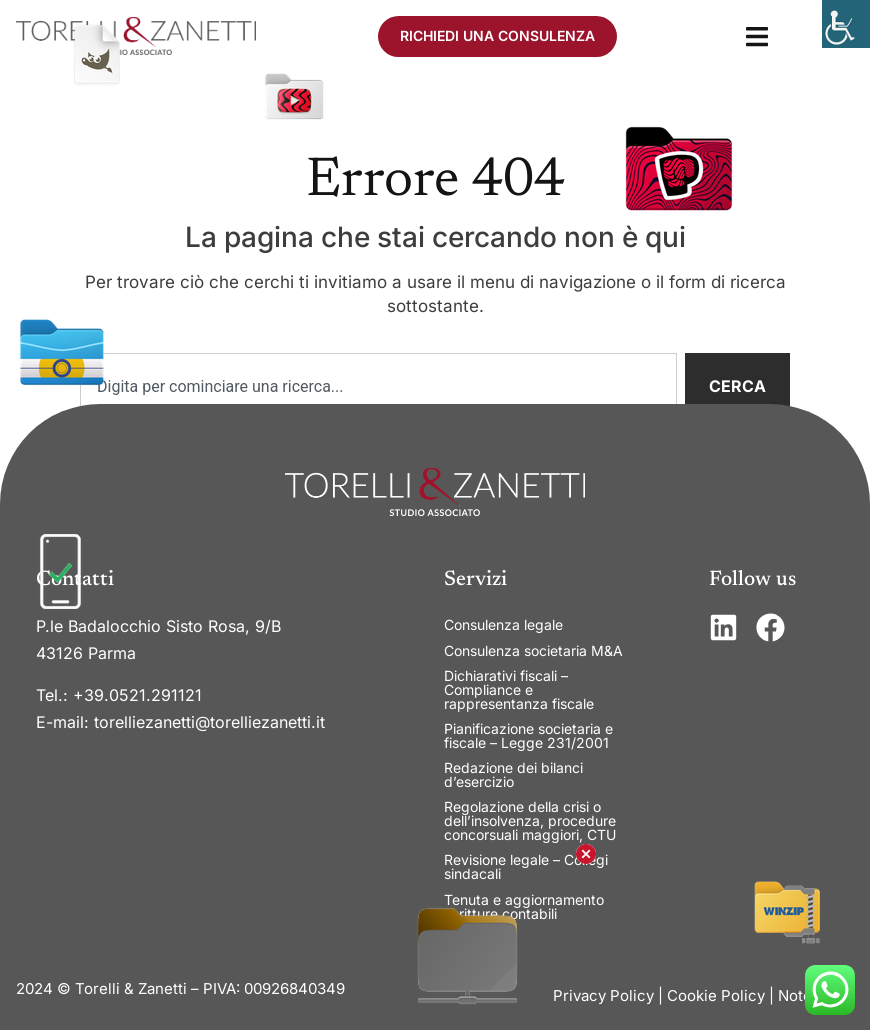 This screenshot has width=870, height=1030. Describe the element at coordinates (60, 571) in the screenshot. I see `smartphone successfully connected` at that location.